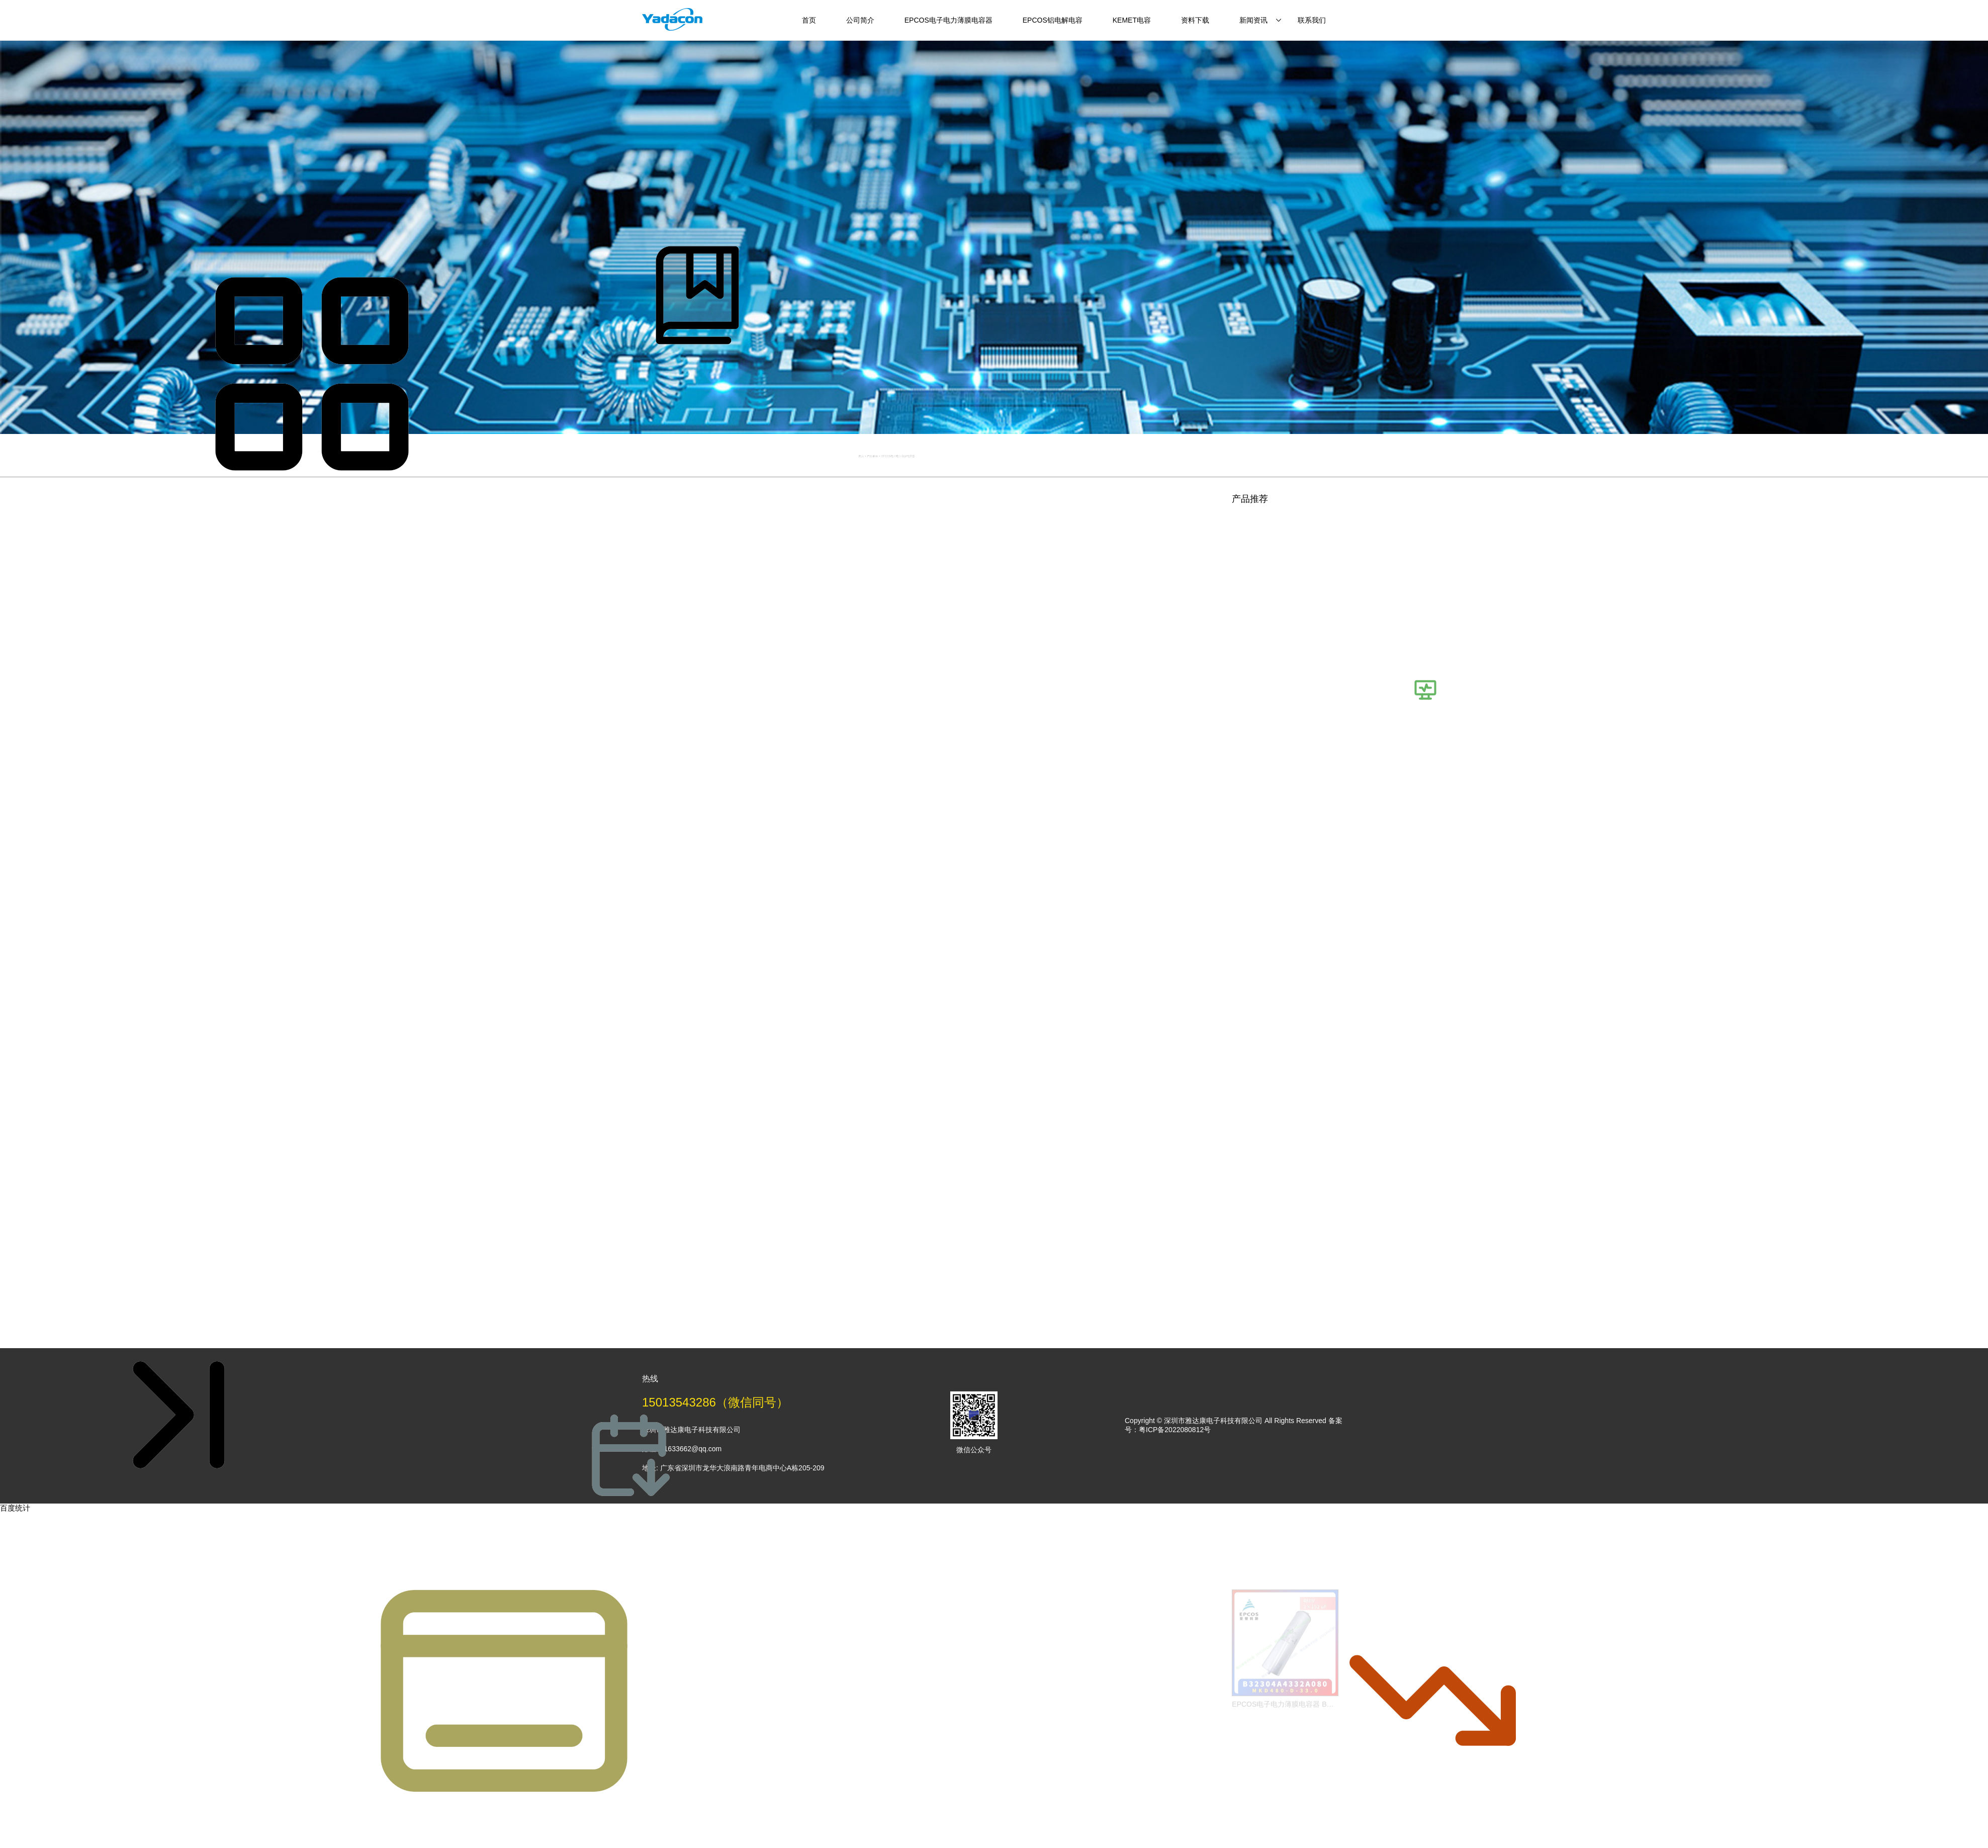  What do you see at coordinates (1425, 690) in the screenshot?
I see `view heart rate or vital sign data` at bounding box center [1425, 690].